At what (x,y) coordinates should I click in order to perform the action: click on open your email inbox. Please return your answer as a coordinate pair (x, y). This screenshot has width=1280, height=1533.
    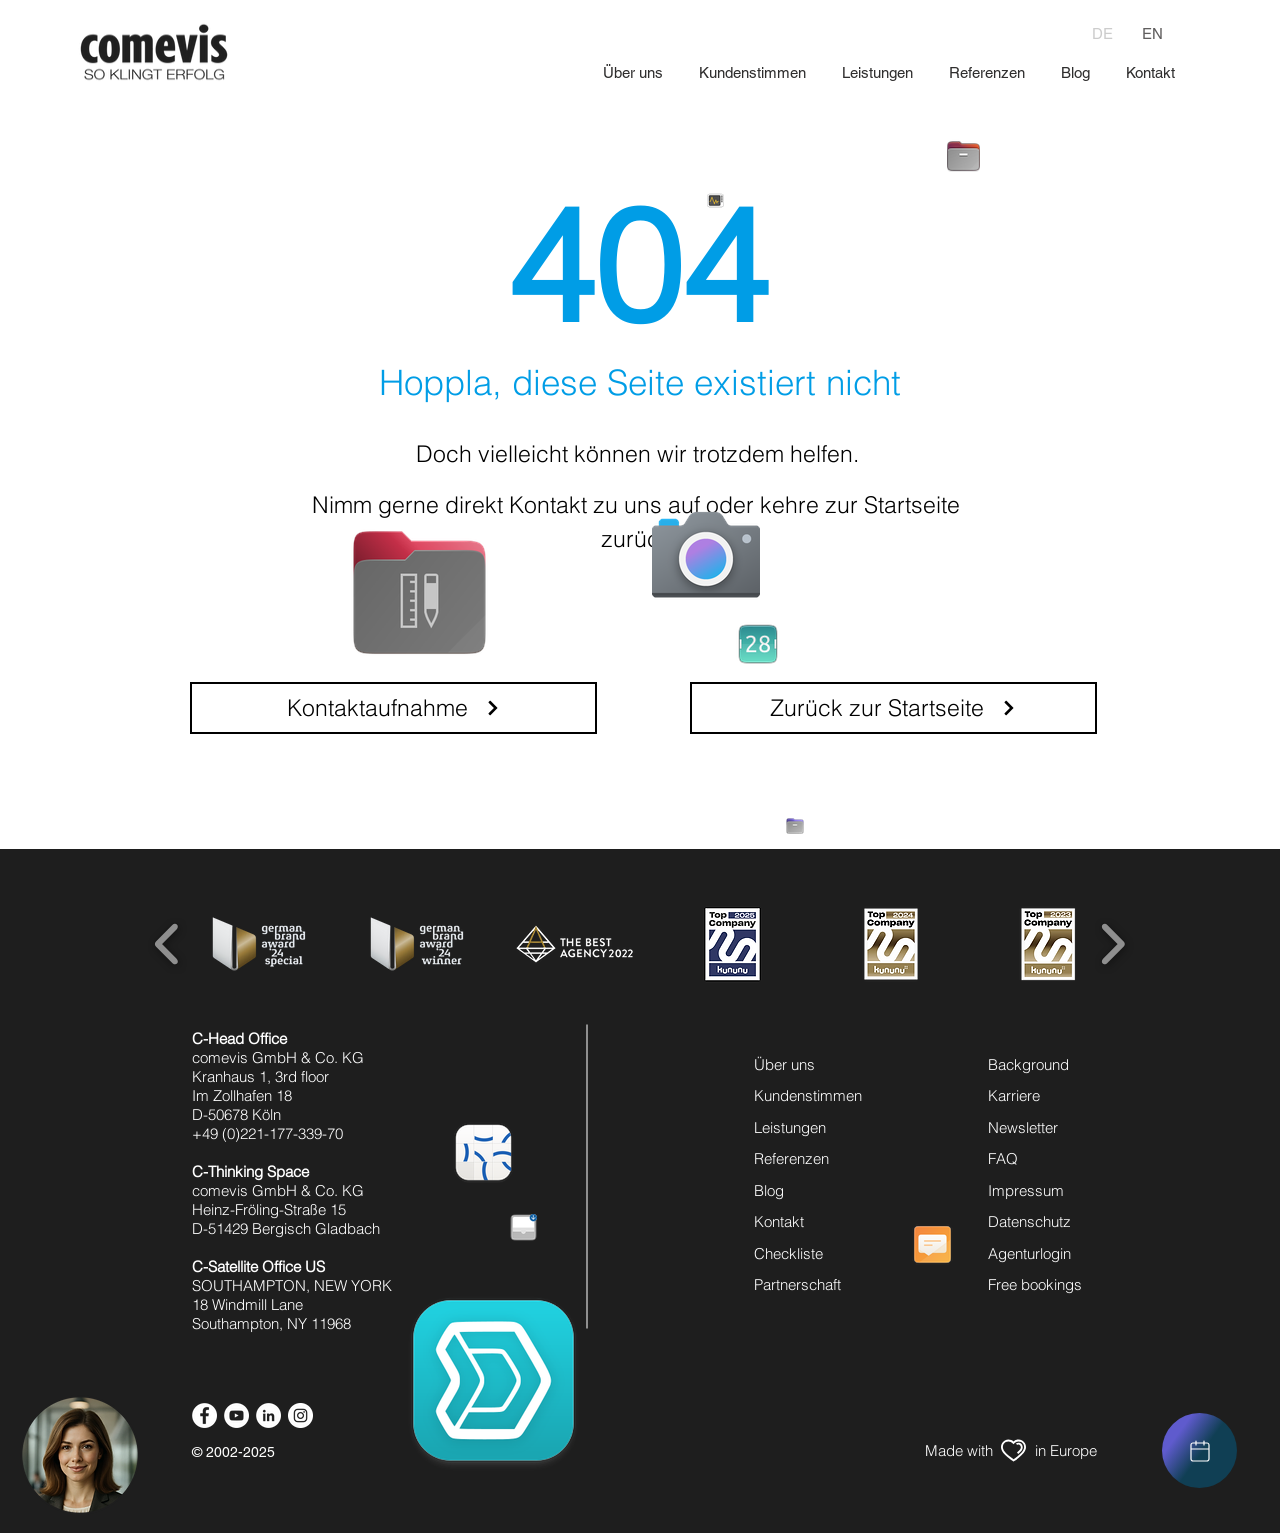
    Looking at the image, I should click on (523, 1227).